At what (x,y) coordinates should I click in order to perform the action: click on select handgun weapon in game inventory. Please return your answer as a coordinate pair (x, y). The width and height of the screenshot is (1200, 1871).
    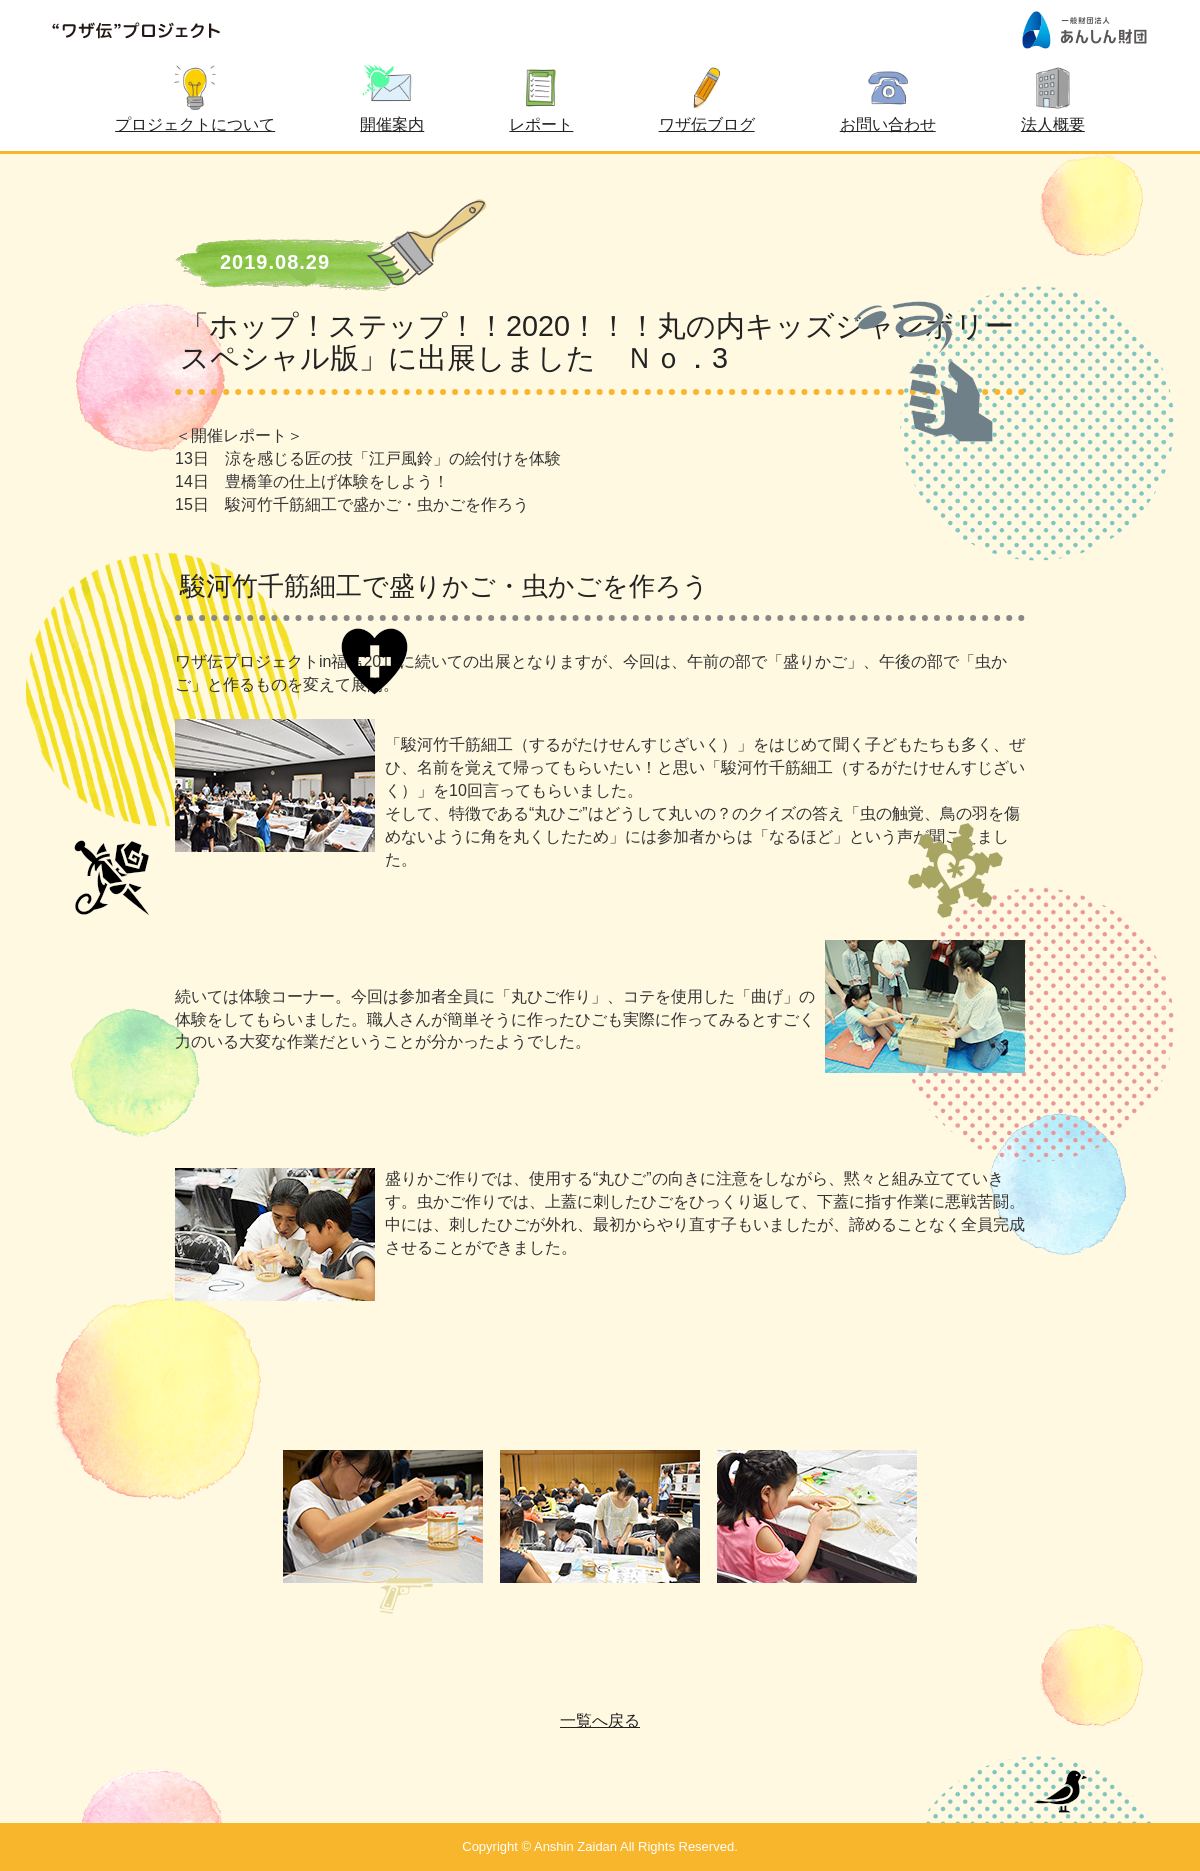
    Looking at the image, I should click on (406, 1596).